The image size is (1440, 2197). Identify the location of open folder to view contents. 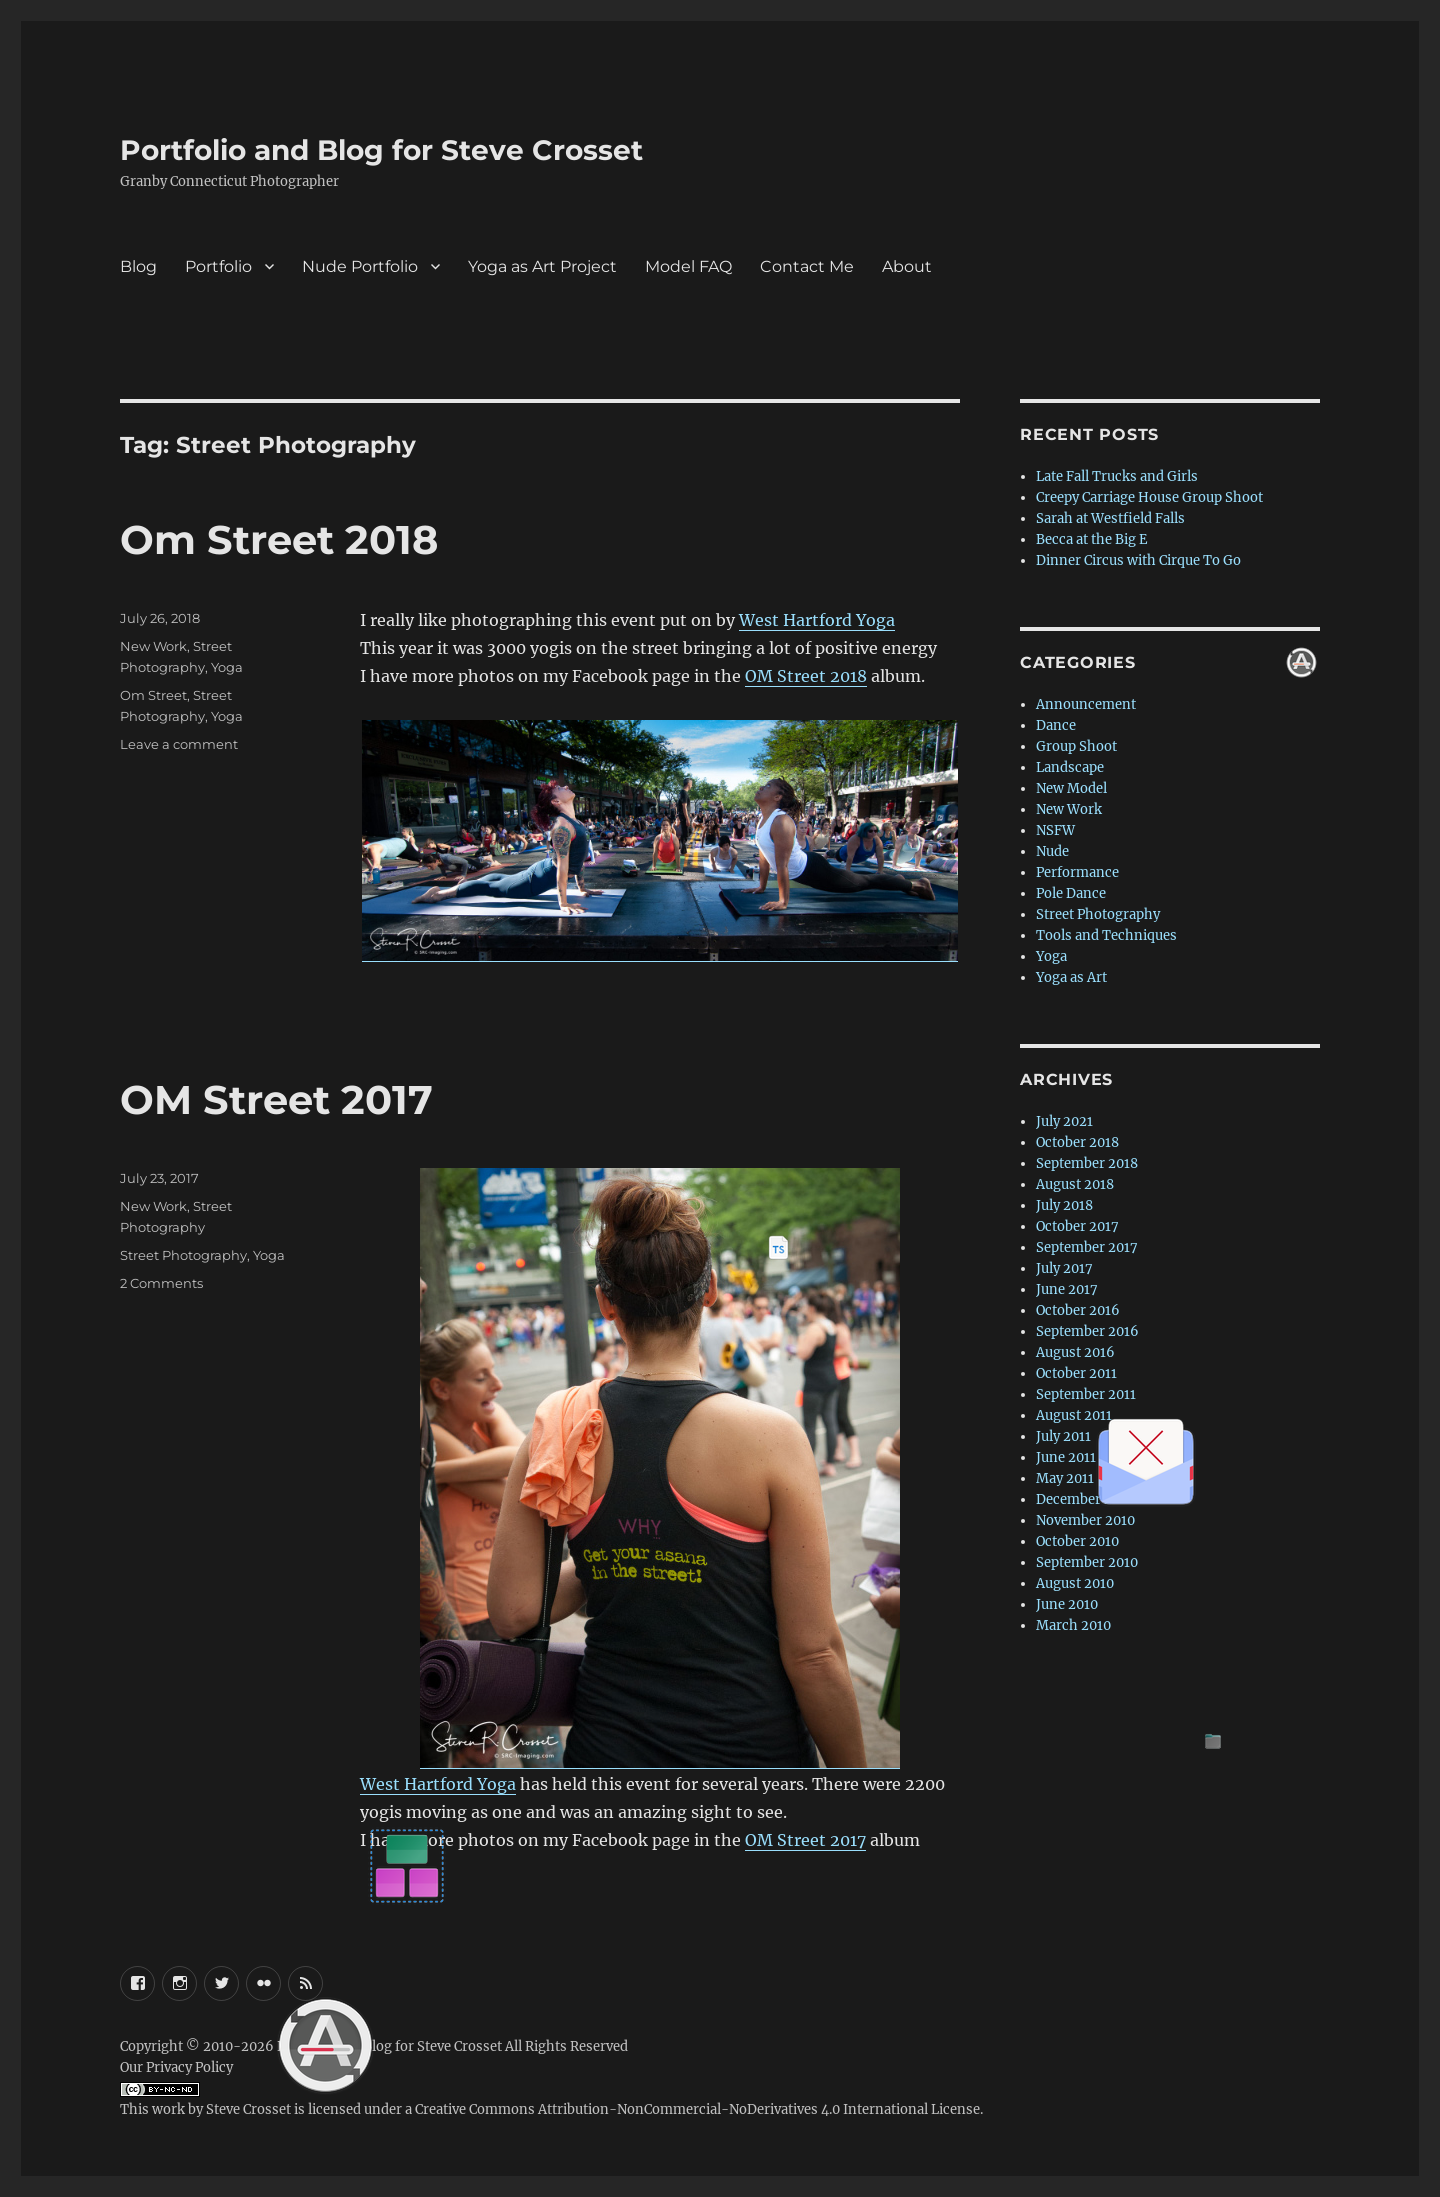
(1213, 1741).